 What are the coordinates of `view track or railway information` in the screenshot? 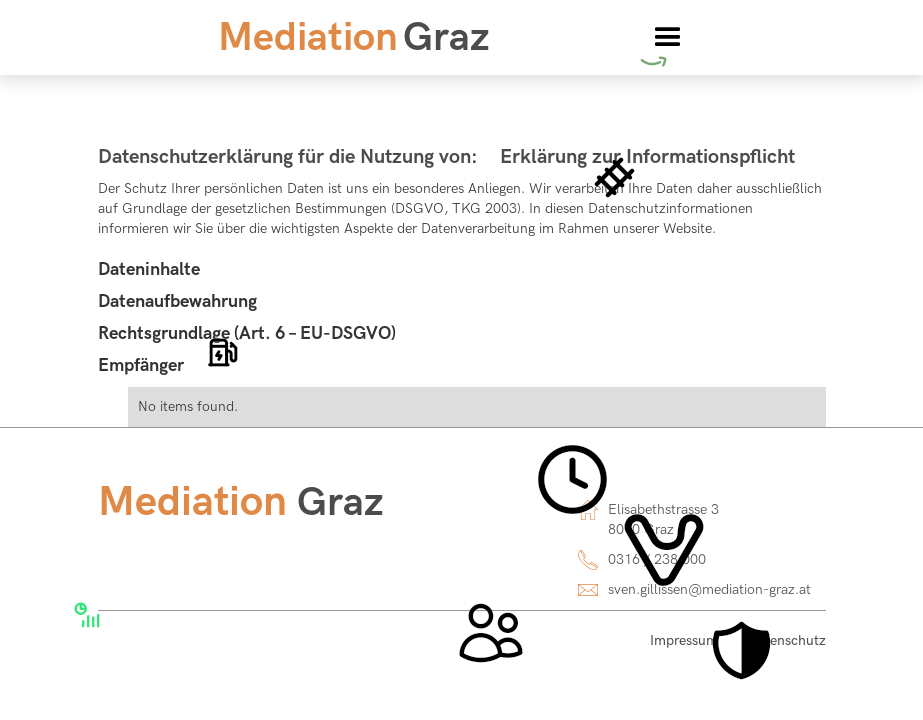 It's located at (614, 177).